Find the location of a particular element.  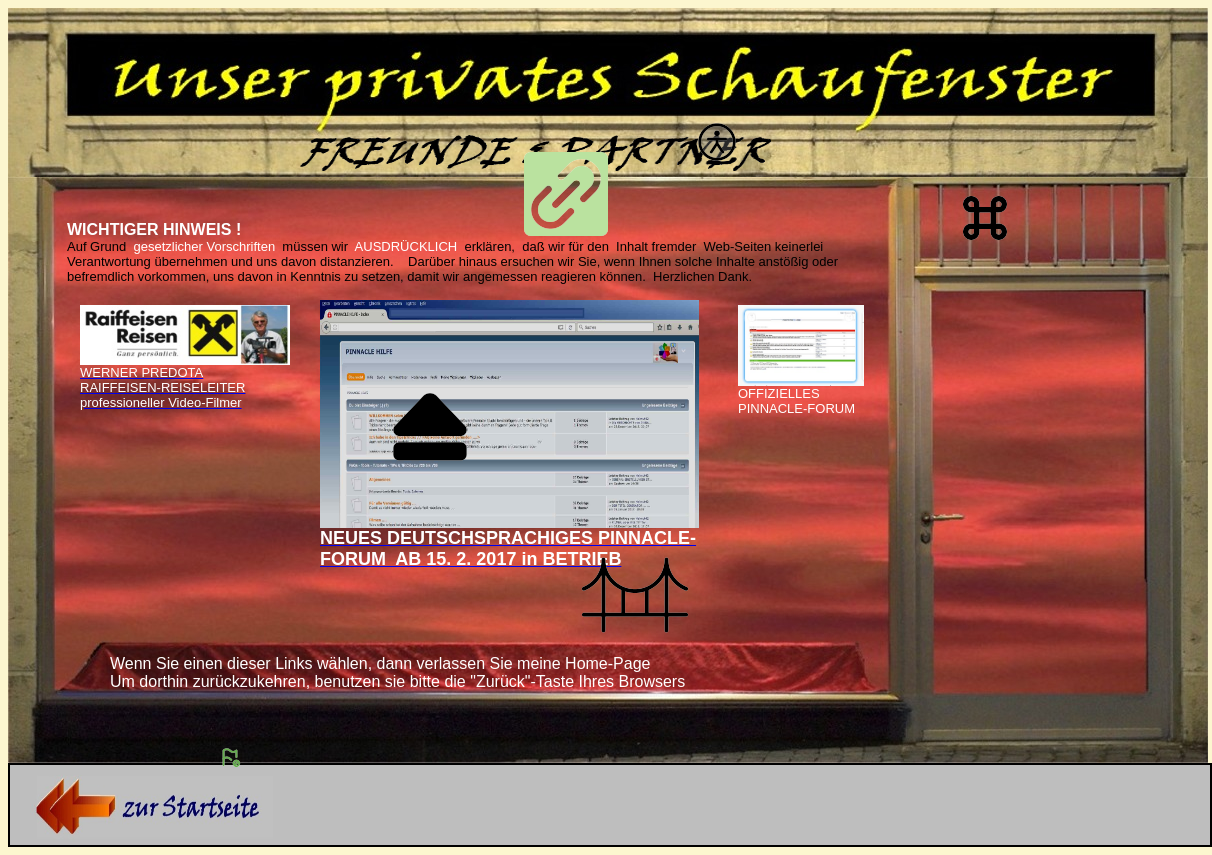

eject a disc or removable media is located at coordinates (430, 433).